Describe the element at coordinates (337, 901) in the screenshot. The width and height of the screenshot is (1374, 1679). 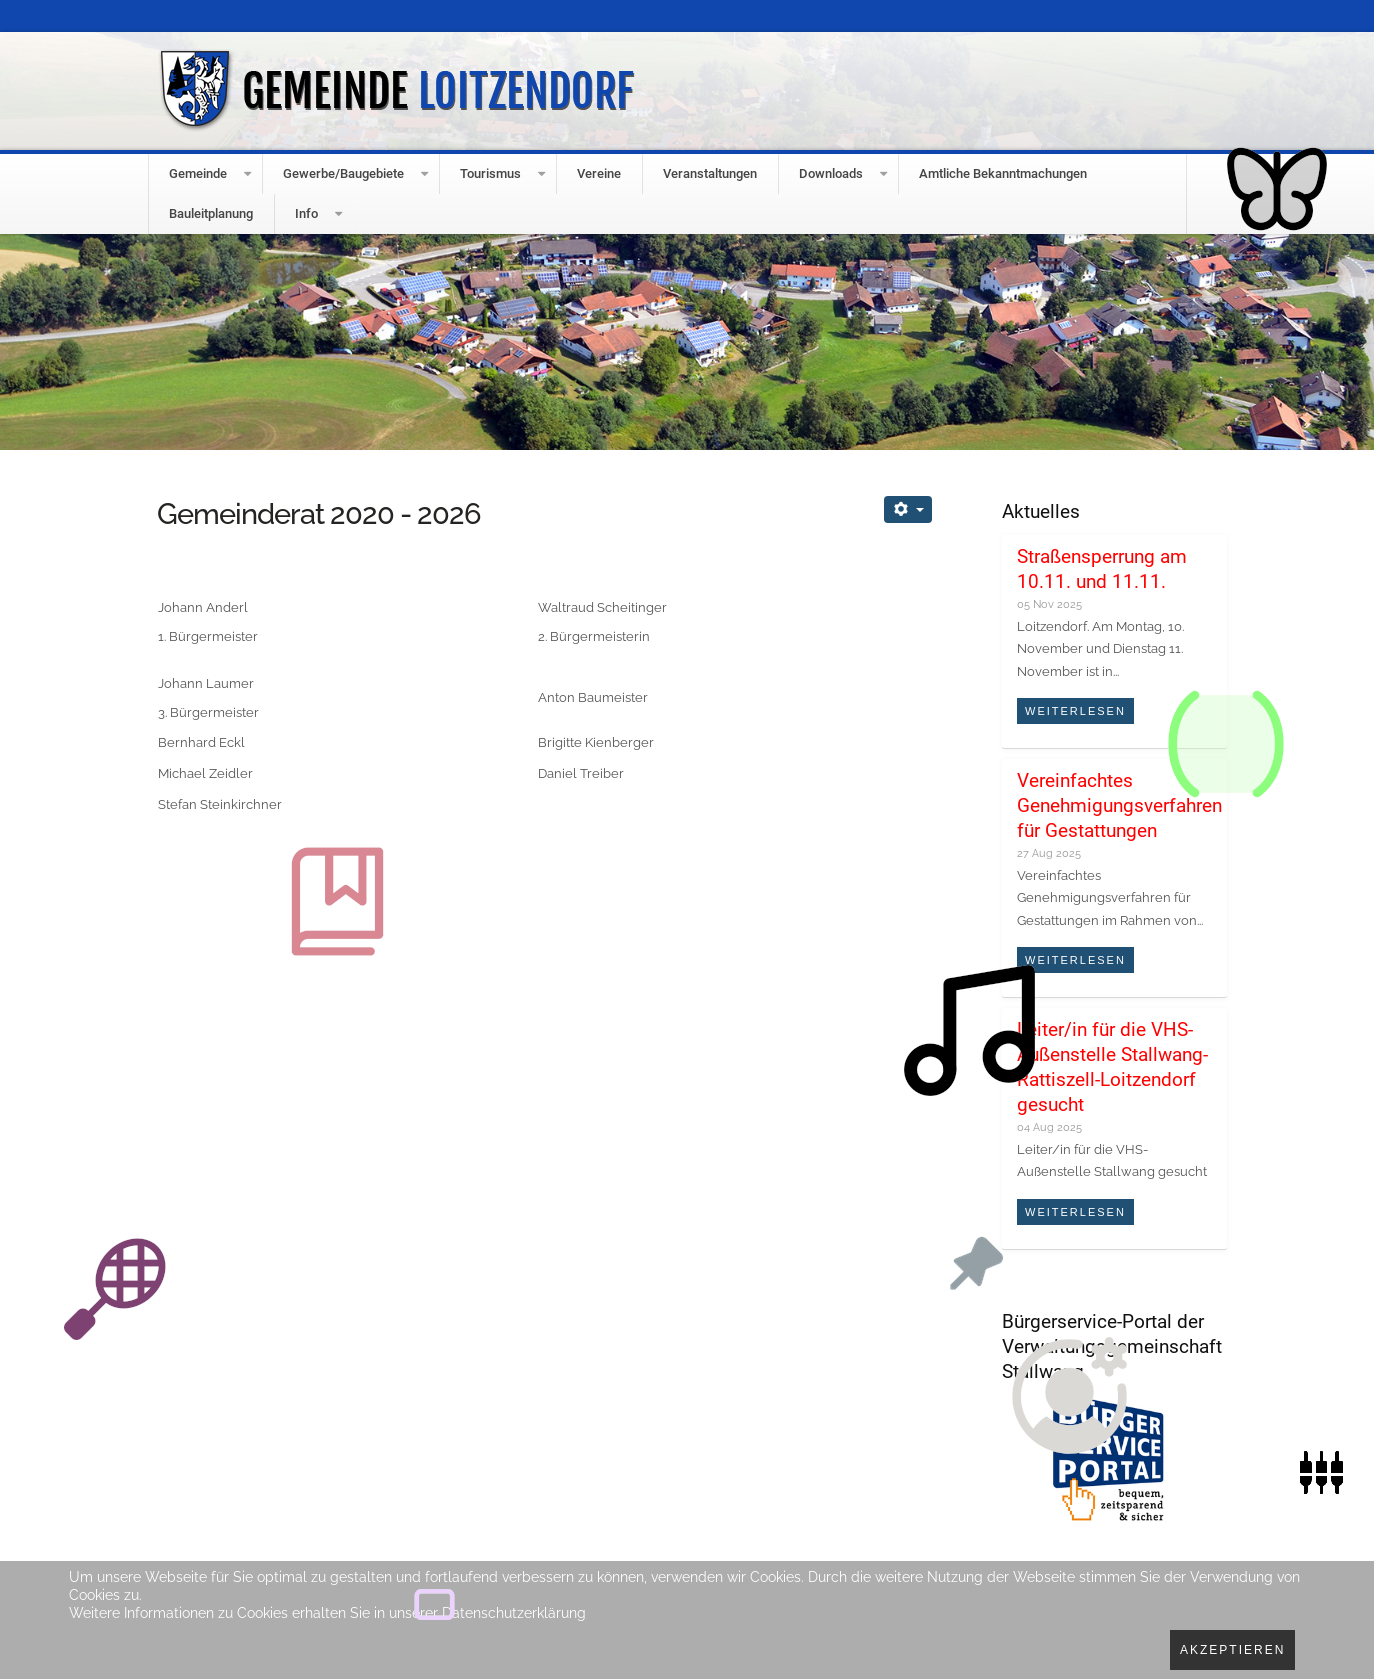
I see `access your bookmarked reading list` at that location.